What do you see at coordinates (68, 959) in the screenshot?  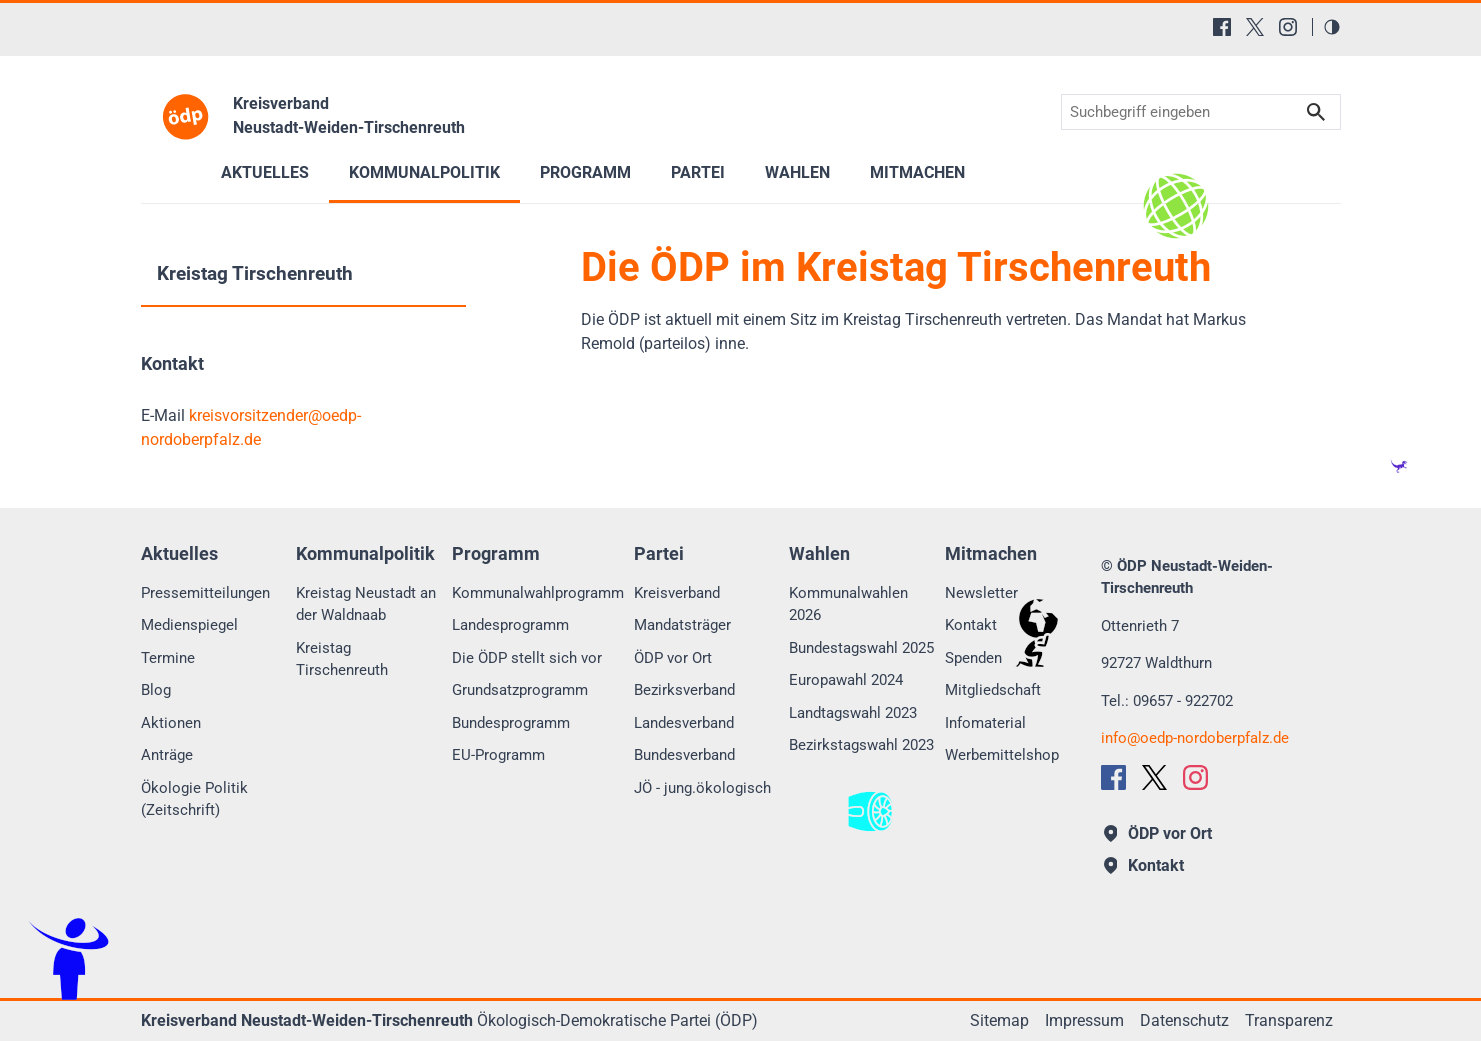 I see `indicates a character or avatar with special status` at bounding box center [68, 959].